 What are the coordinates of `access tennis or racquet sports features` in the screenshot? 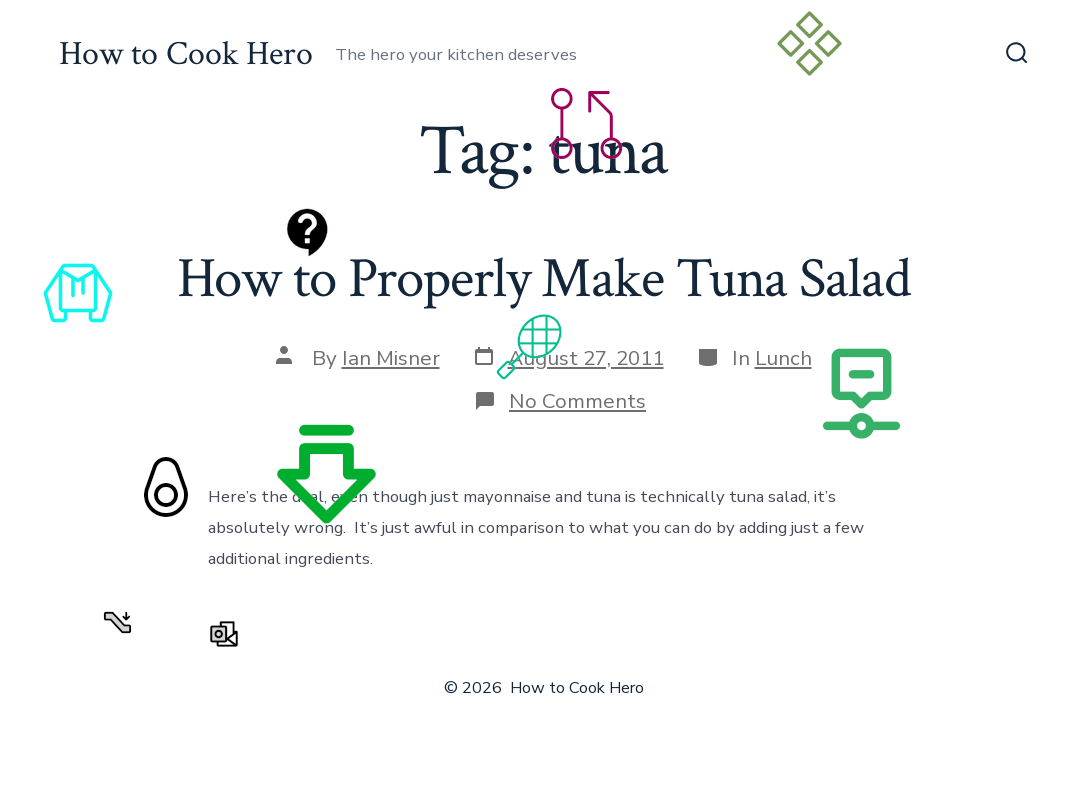 It's located at (528, 348).